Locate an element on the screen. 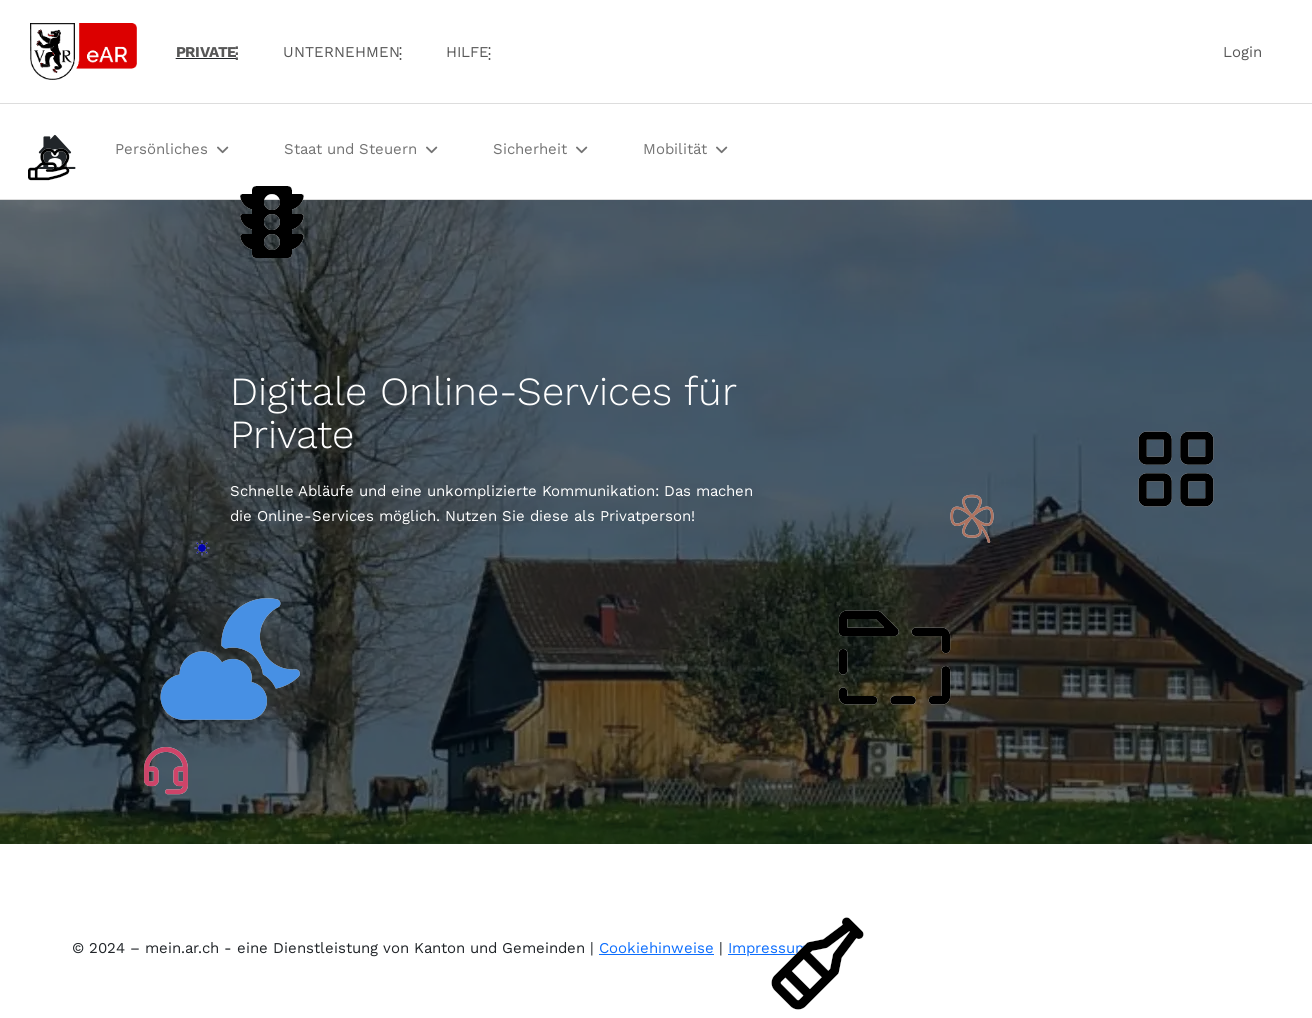 The height and width of the screenshot is (1018, 1312). indicates luck or bonus feature is located at coordinates (972, 518).